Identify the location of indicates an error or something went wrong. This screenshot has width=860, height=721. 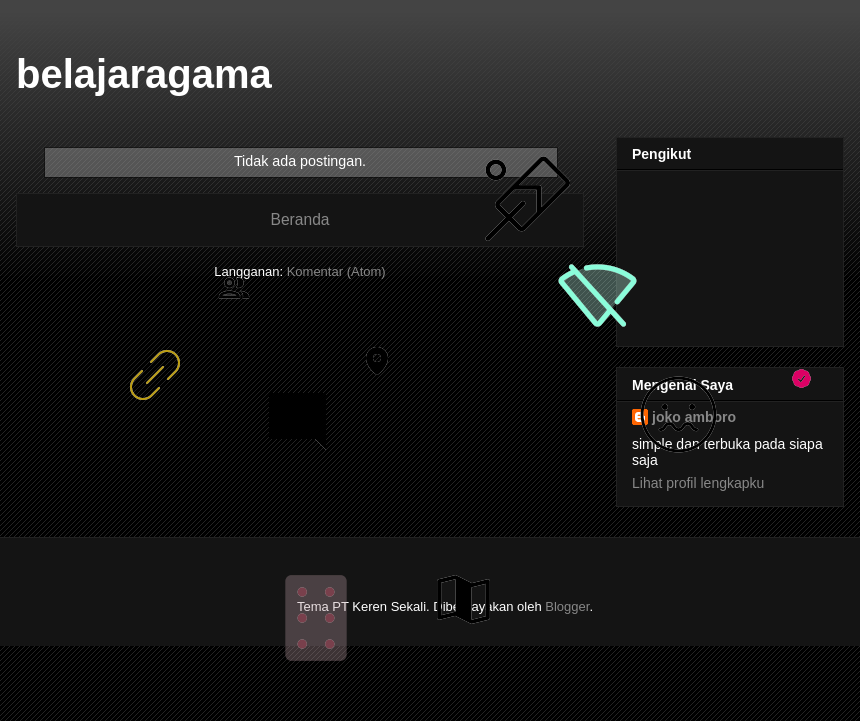
(678, 414).